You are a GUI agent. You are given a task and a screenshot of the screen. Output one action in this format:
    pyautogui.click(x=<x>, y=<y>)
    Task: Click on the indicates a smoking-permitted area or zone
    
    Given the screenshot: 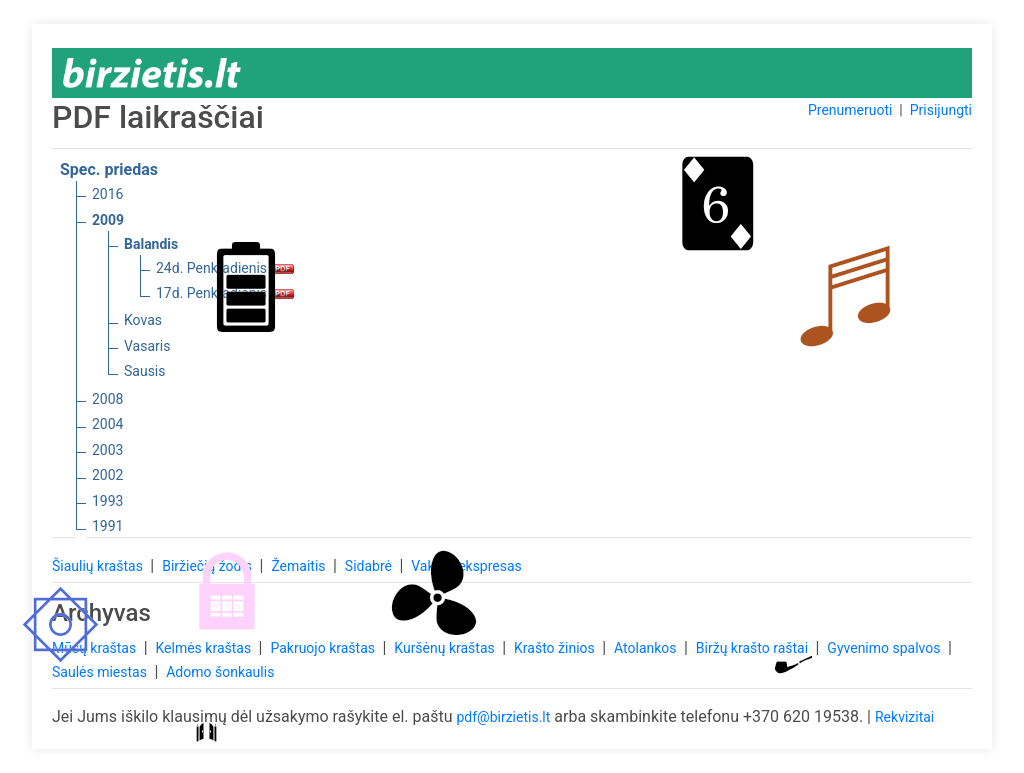 What is the action you would take?
    pyautogui.click(x=793, y=664)
    